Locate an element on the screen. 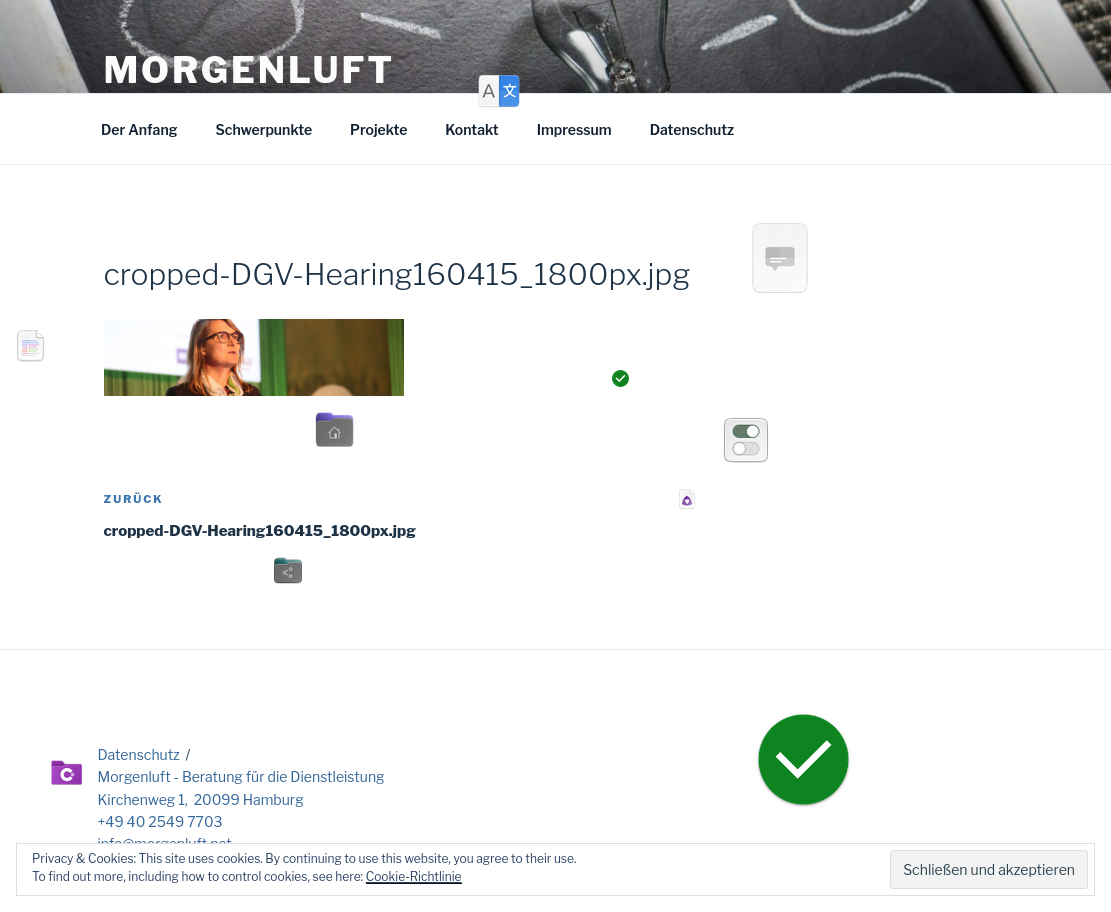 The width and height of the screenshot is (1111, 912). open folder containing C# project files is located at coordinates (66, 773).